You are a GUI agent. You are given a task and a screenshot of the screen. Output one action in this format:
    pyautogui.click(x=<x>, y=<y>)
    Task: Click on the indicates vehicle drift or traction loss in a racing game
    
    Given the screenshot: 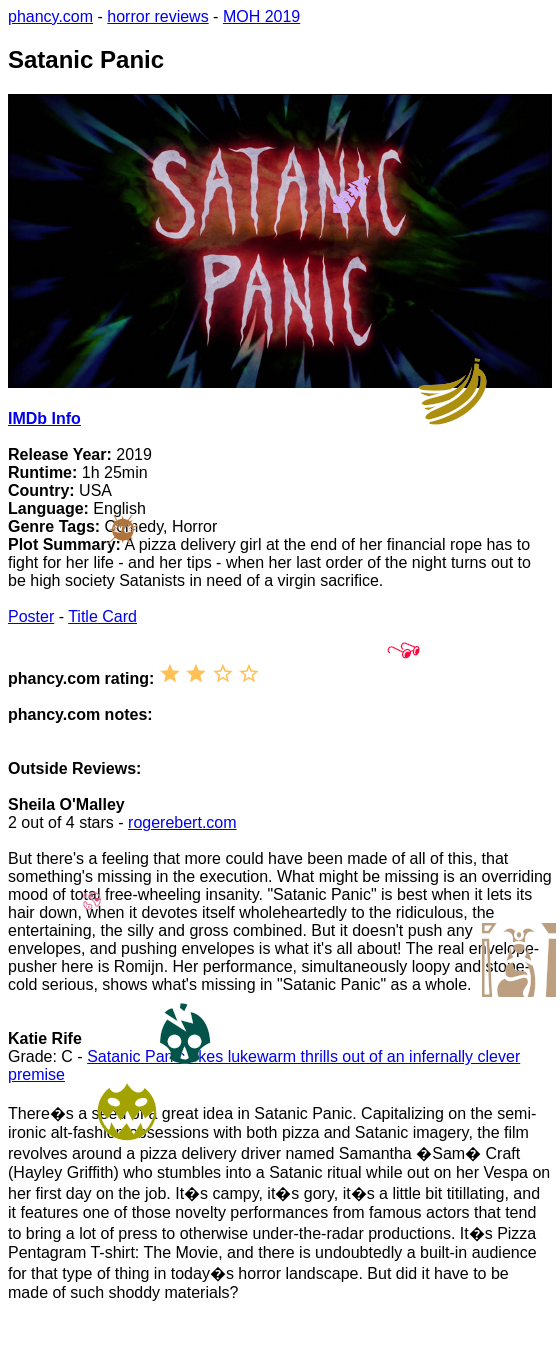 What is the action you would take?
    pyautogui.click(x=352, y=194)
    